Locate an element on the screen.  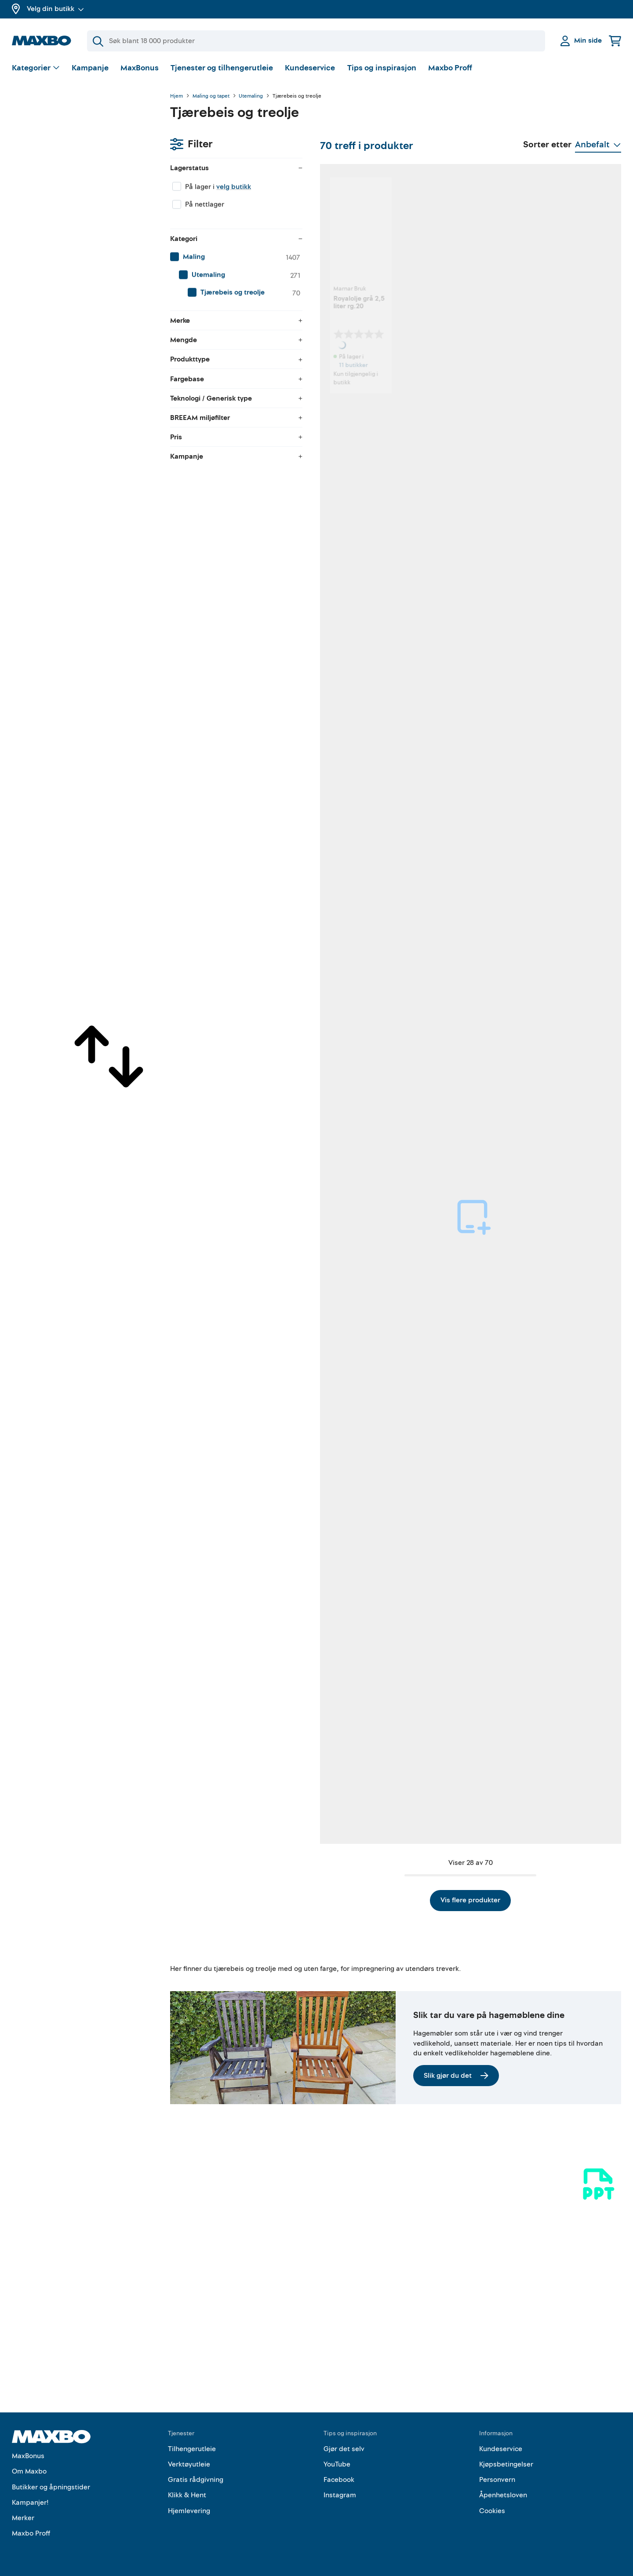
open a PowerPoint presentation file is located at coordinates (598, 2185).